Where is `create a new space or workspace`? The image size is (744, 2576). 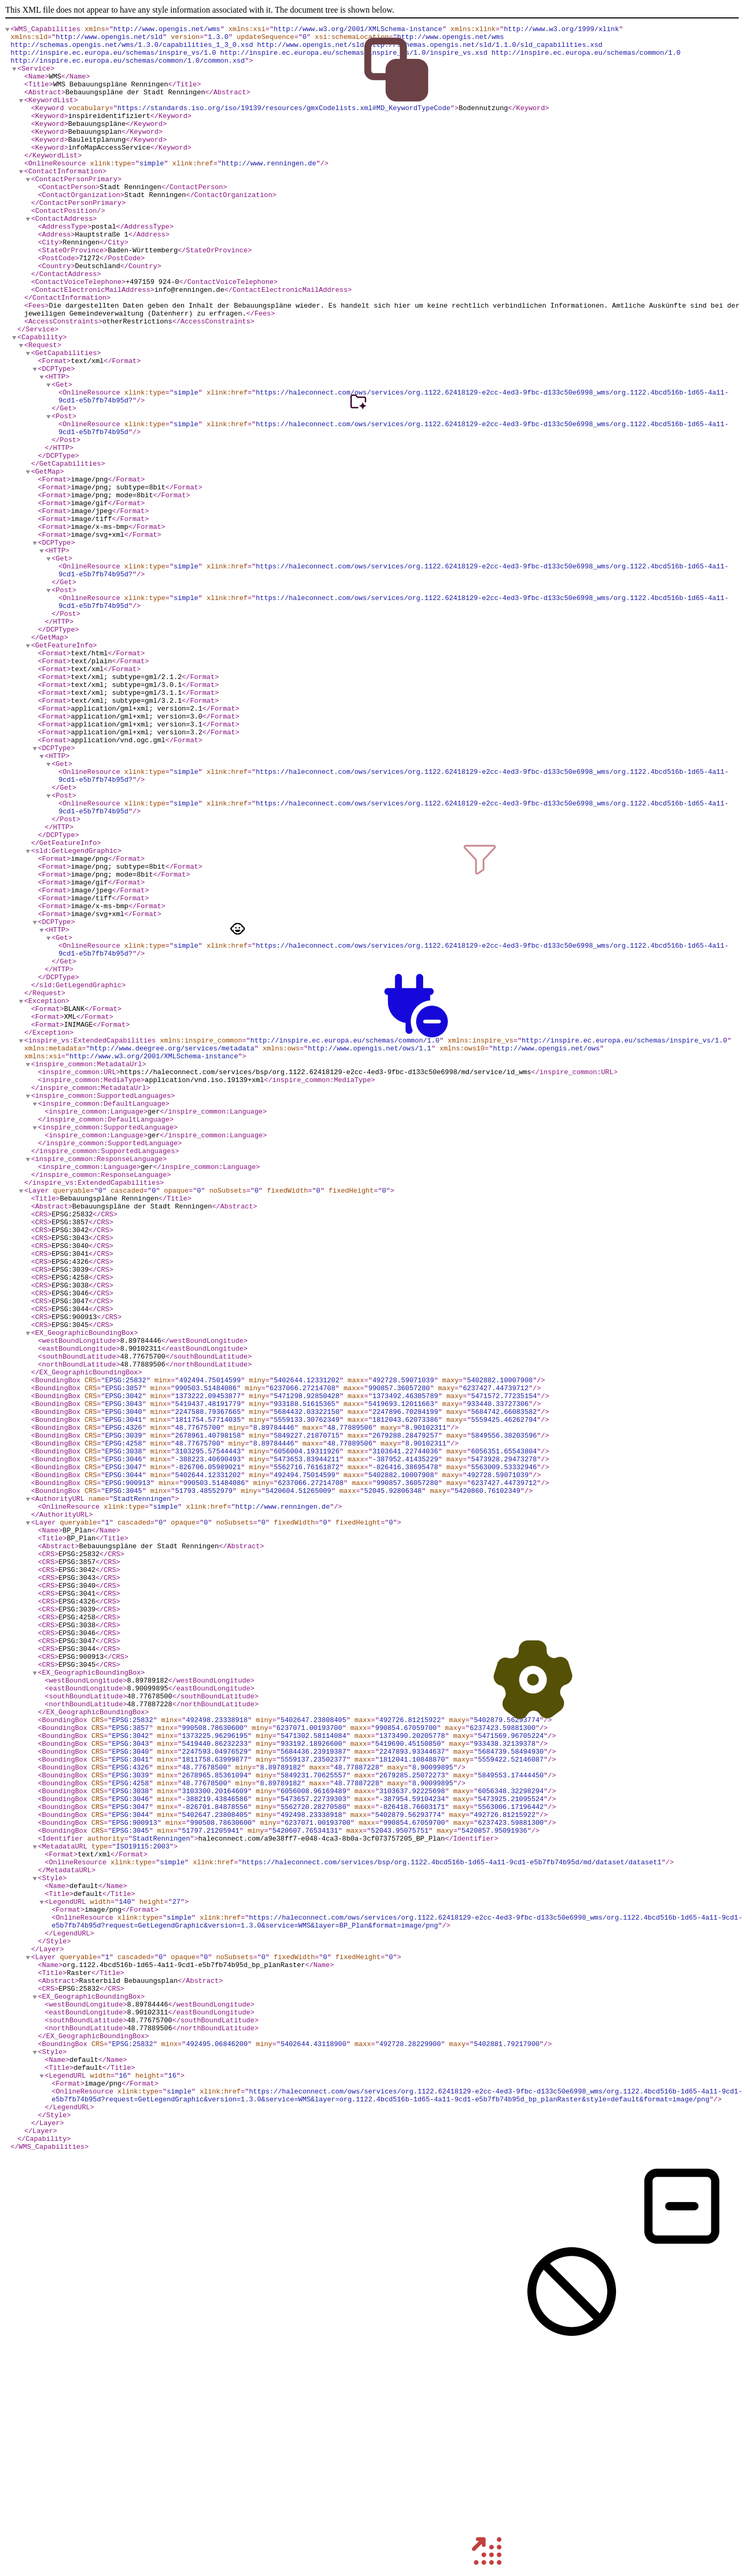 create a new space or workspace is located at coordinates (358, 401).